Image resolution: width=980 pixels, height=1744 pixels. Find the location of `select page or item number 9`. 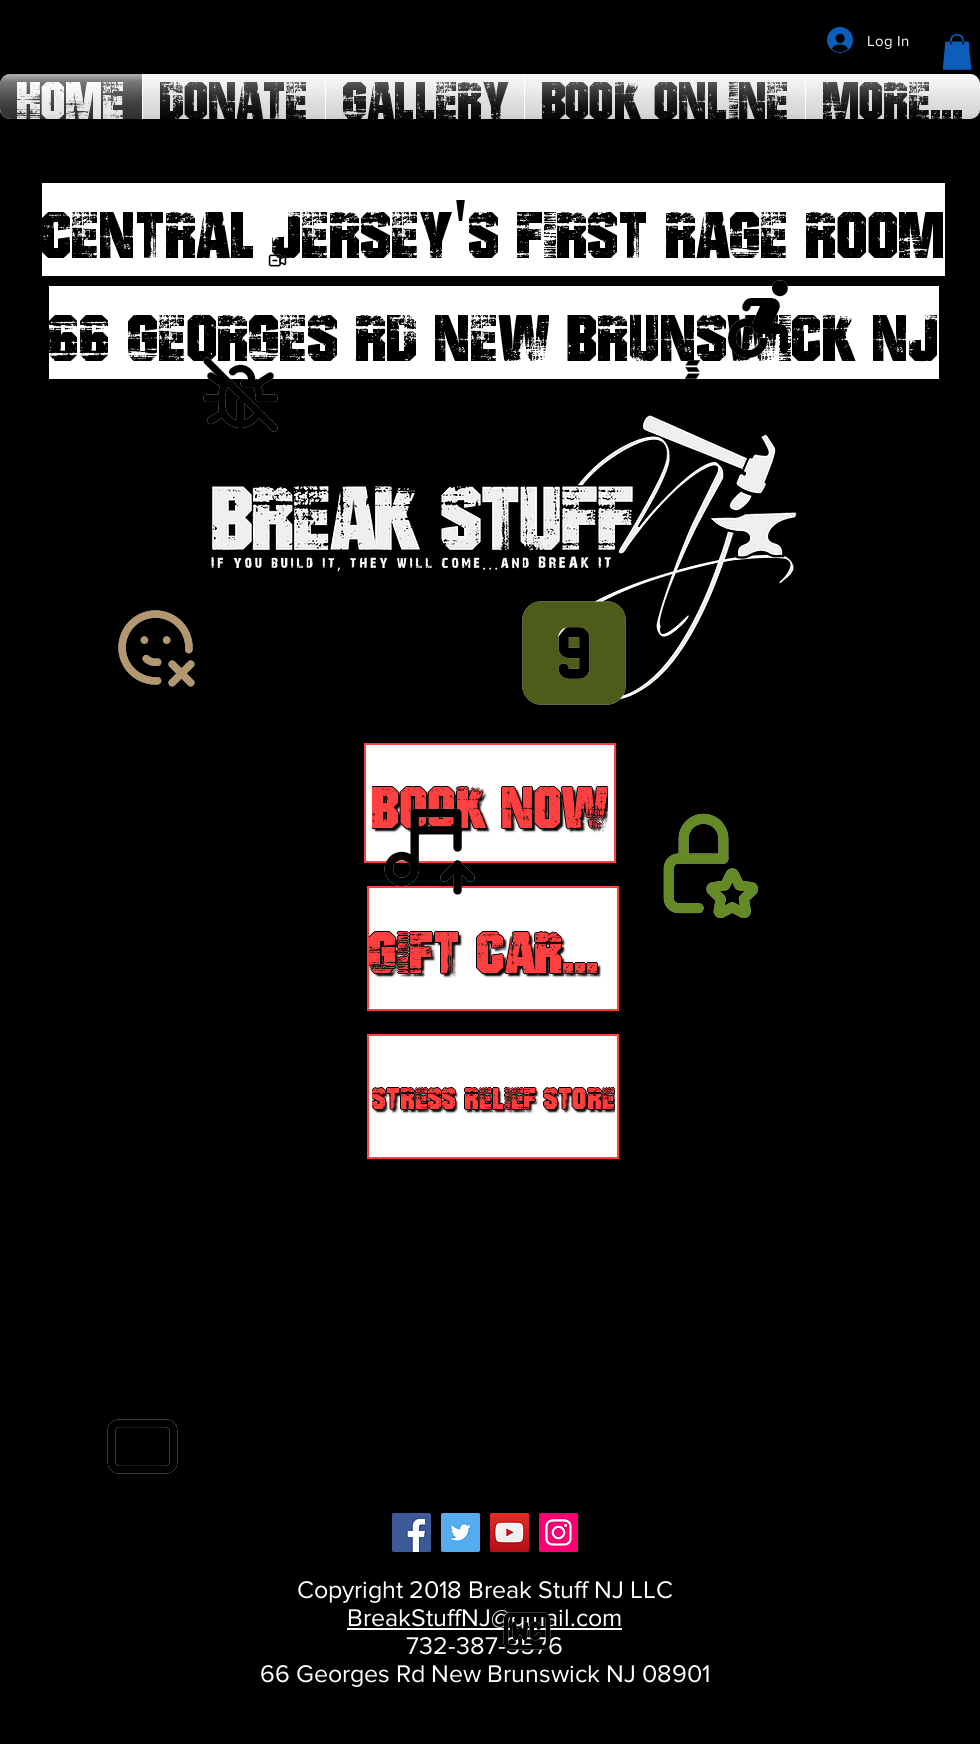

select page or item number 9 is located at coordinates (574, 653).